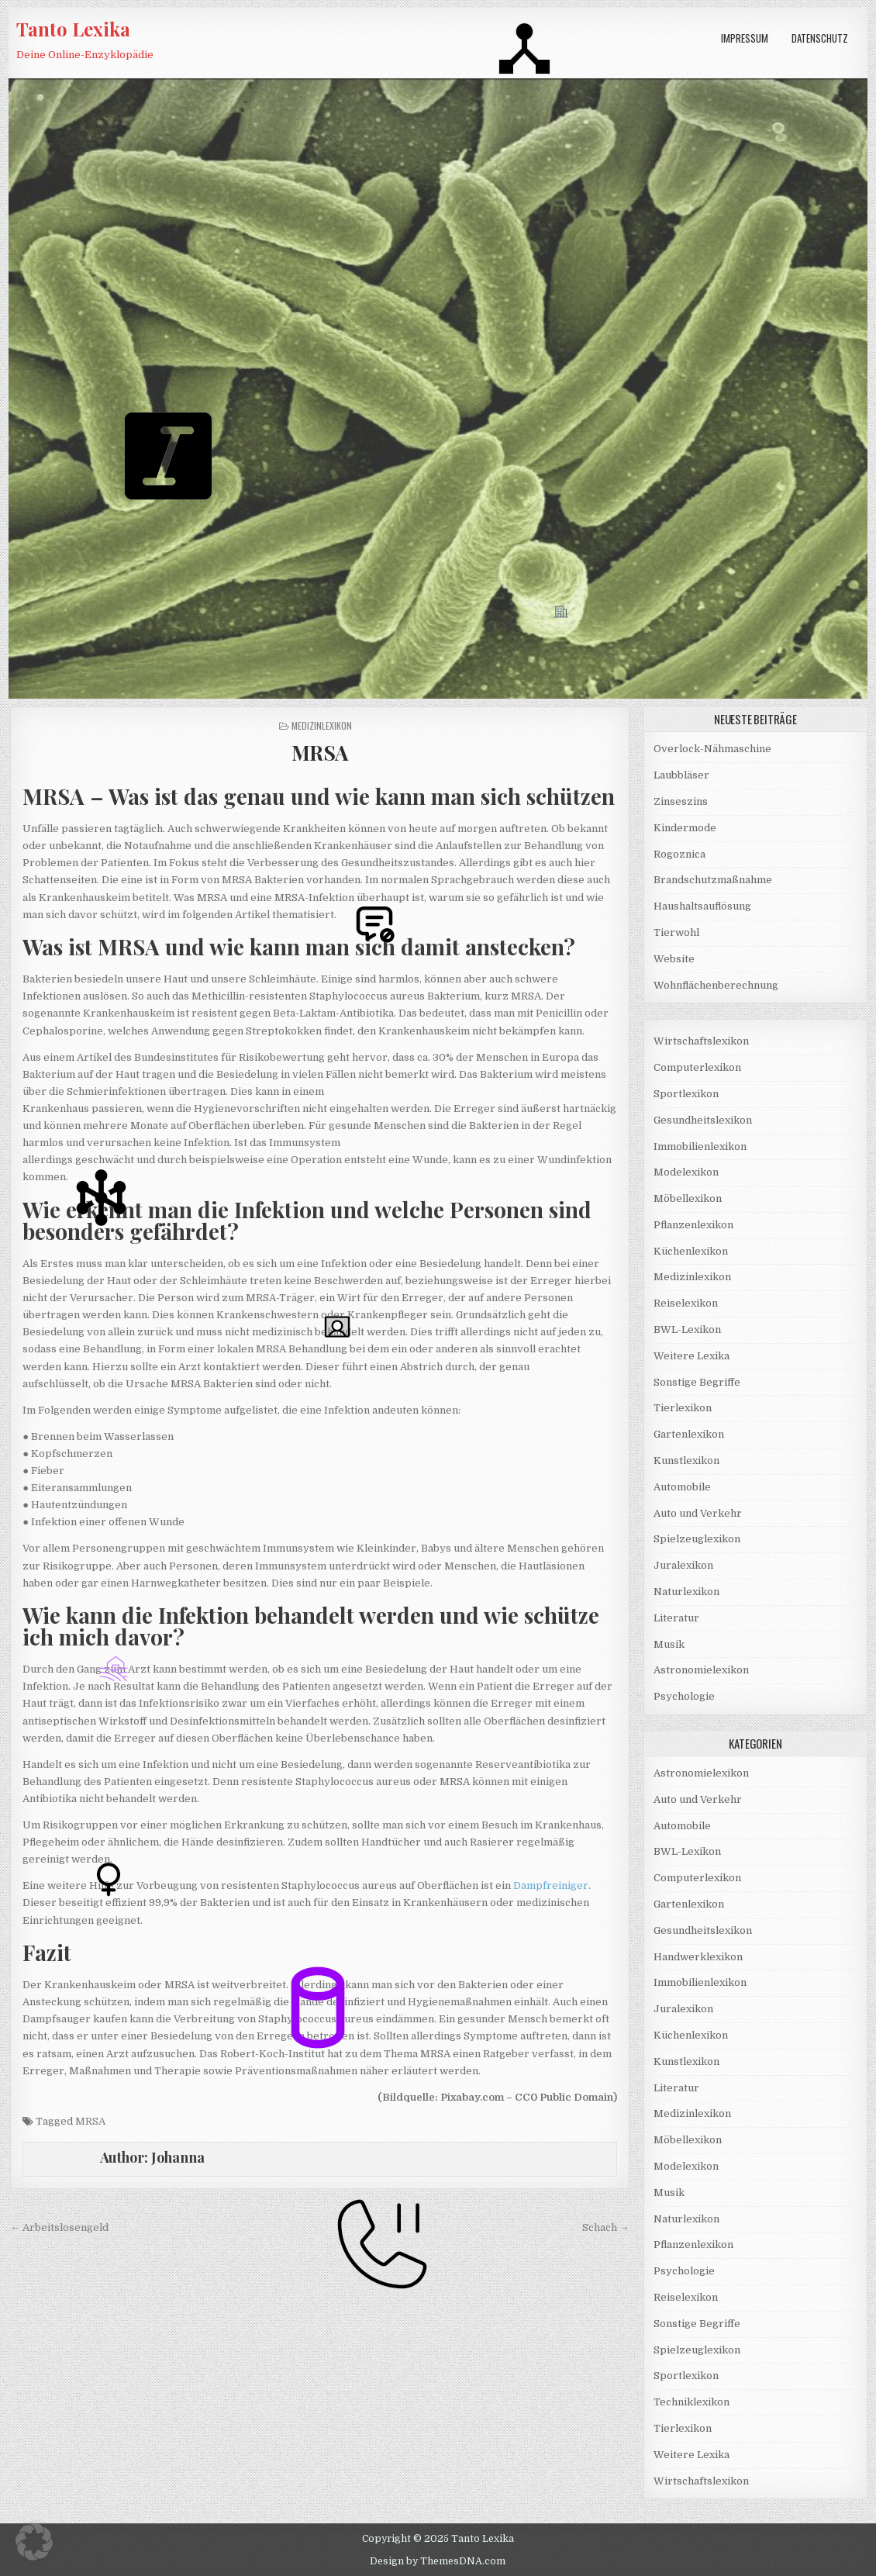  What do you see at coordinates (101, 1197) in the screenshot?
I see `access network or node connections` at bounding box center [101, 1197].